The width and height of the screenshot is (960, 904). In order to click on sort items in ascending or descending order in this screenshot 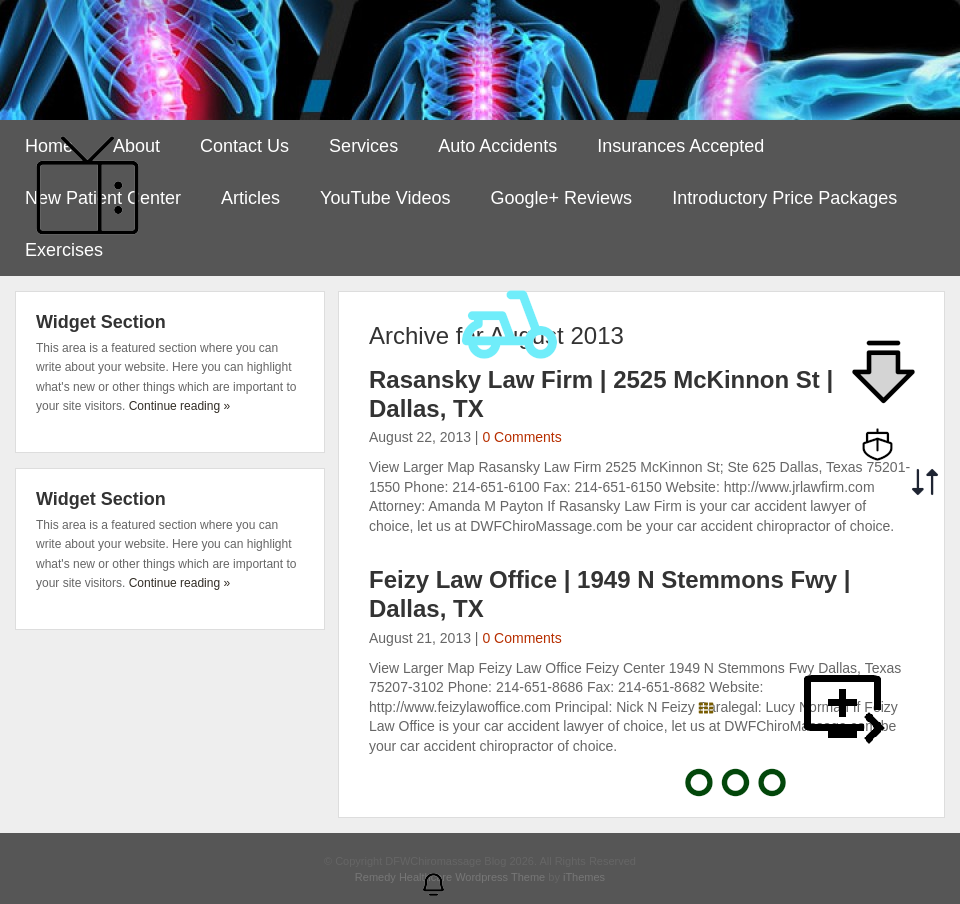, I will do `click(925, 482)`.